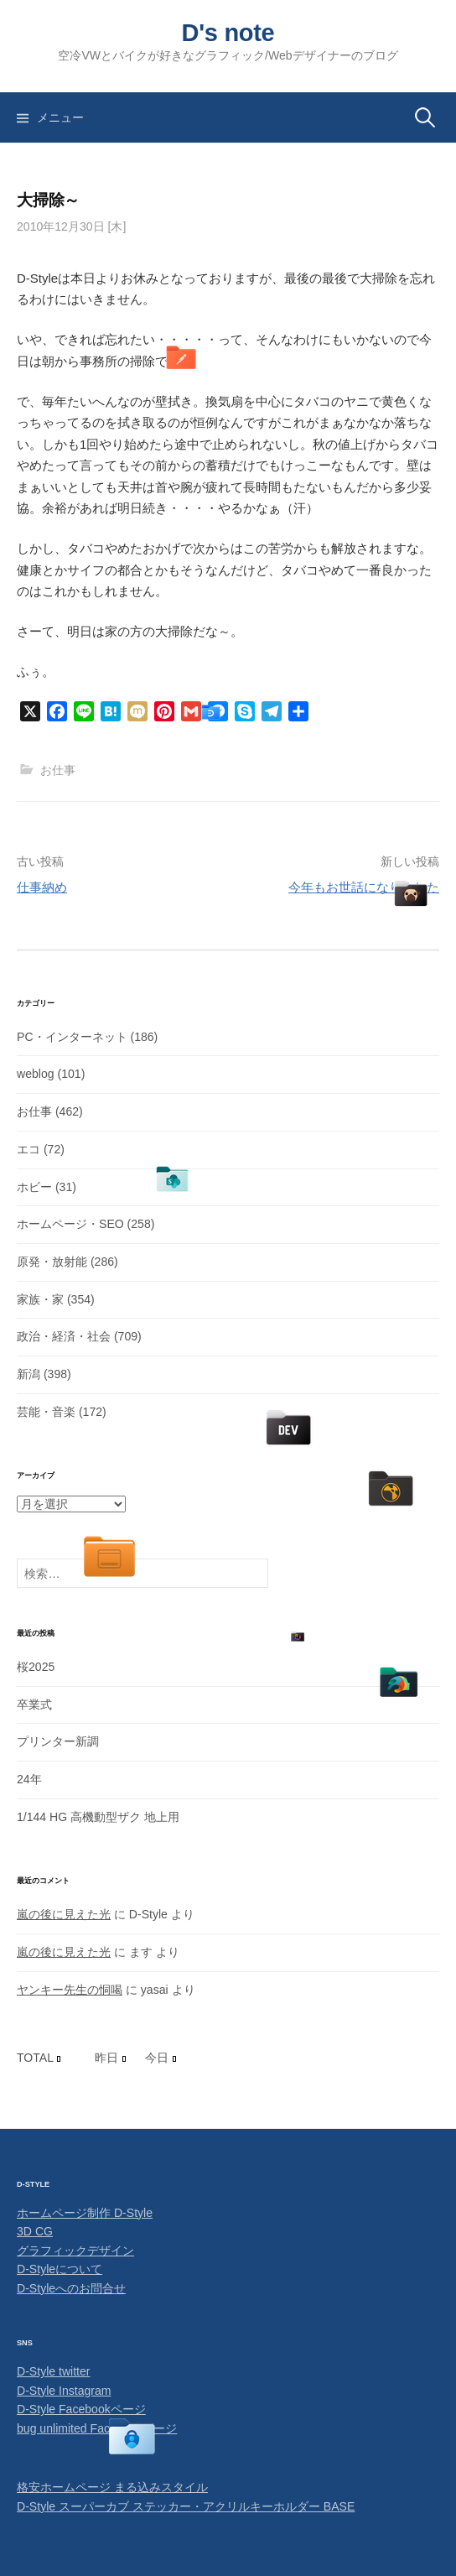 Image resolution: width=456 pixels, height=2576 pixels. Describe the element at coordinates (398, 1683) in the screenshot. I see `open daz 3d project files folder` at that location.